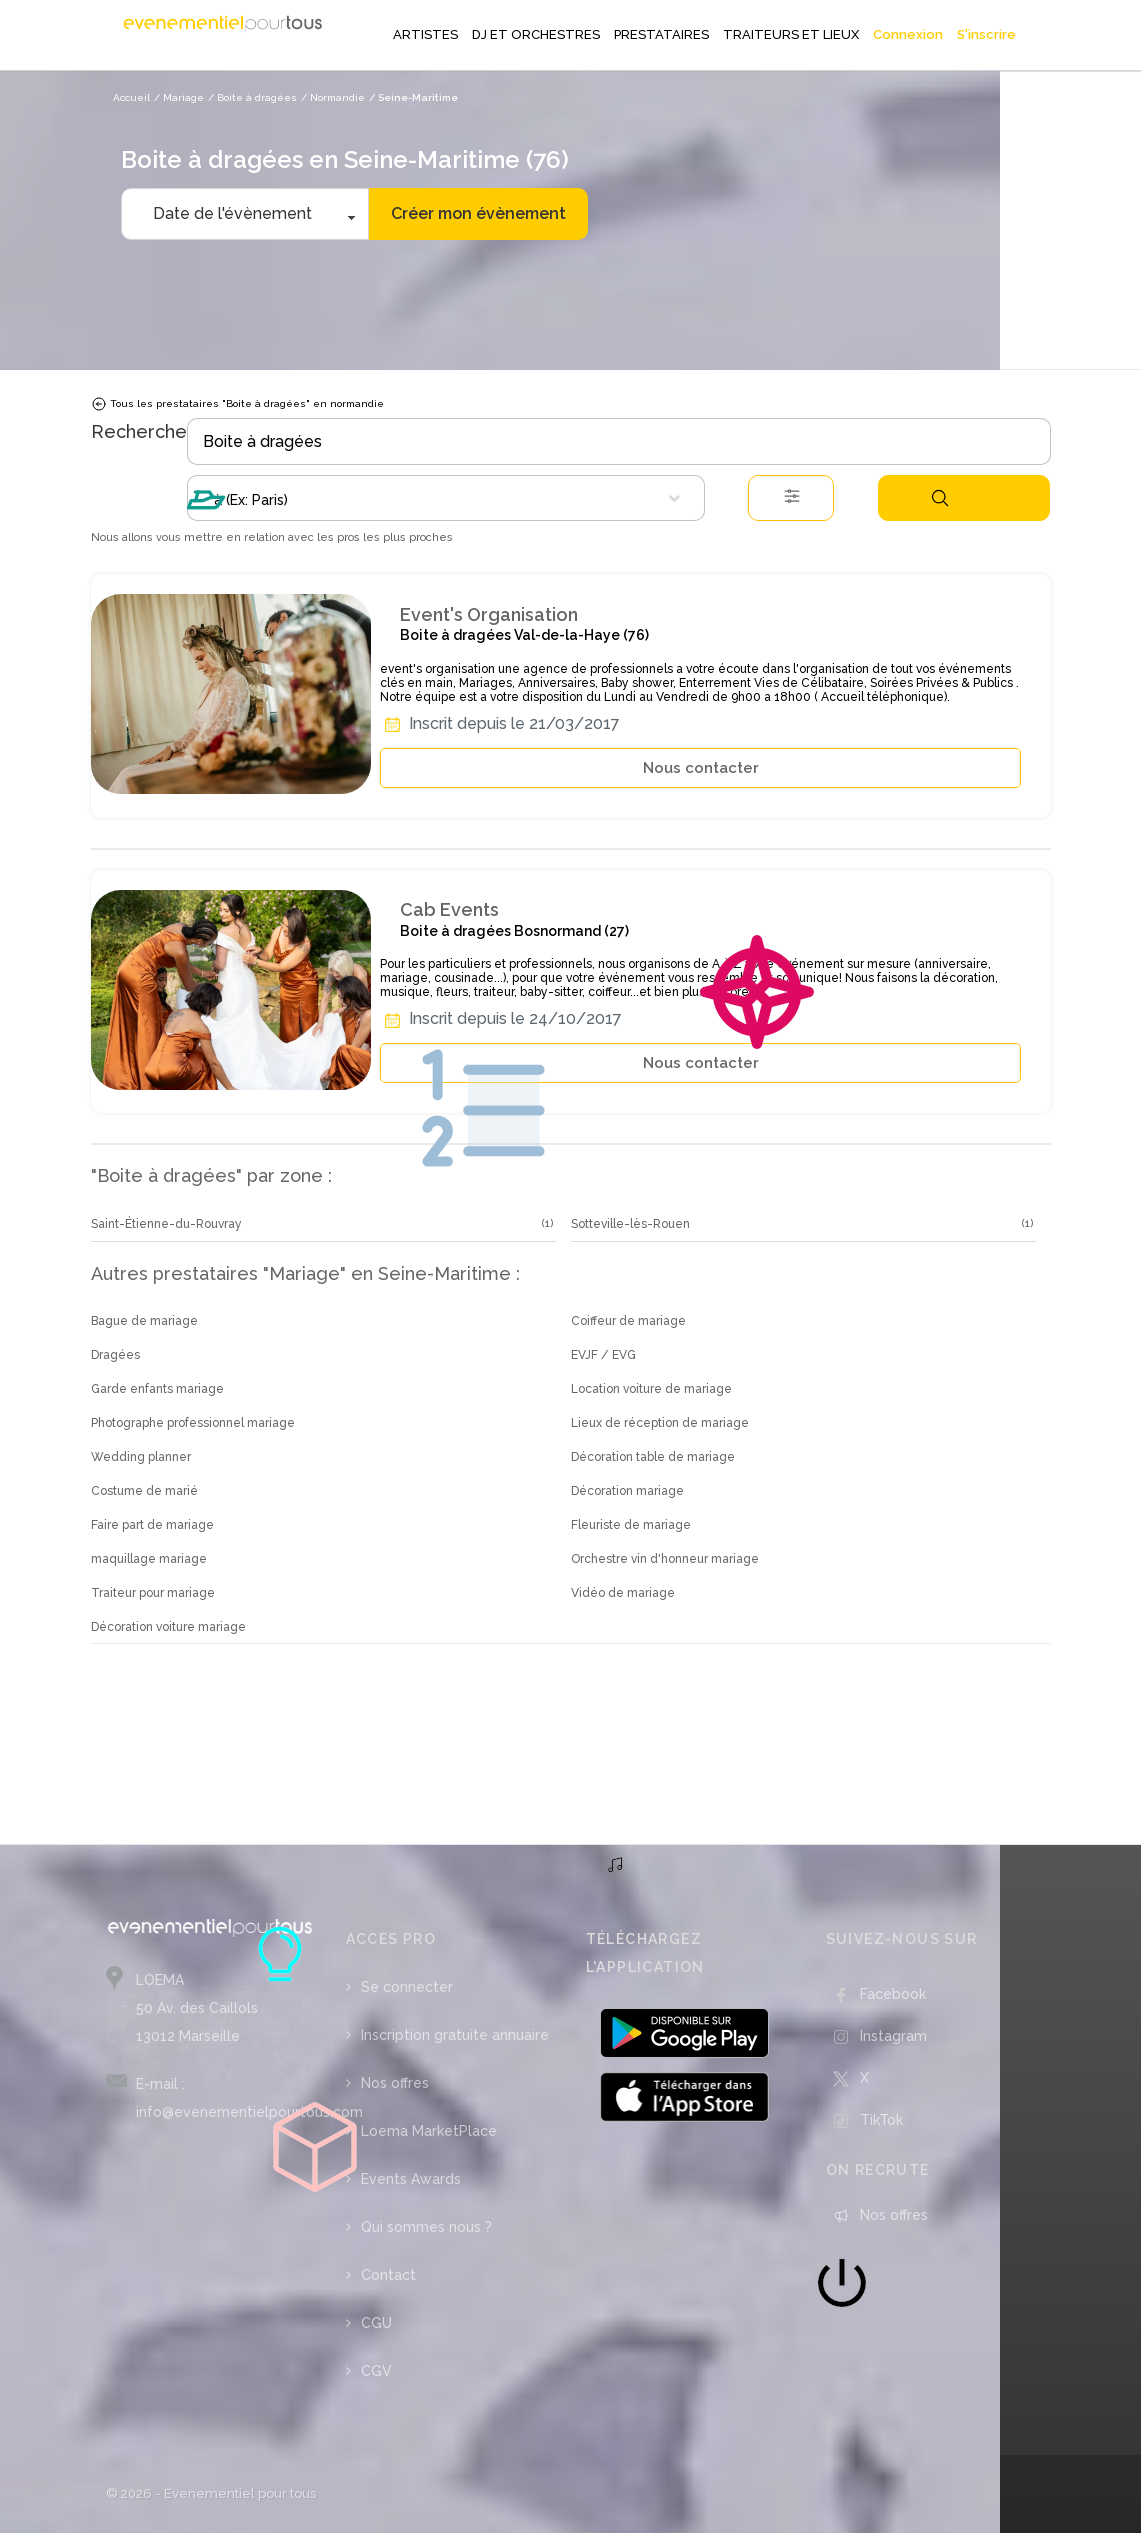  What do you see at coordinates (280, 1954) in the screenshot?
I see `view tips or helpful suggestions` at bounding box center [280, 1954].